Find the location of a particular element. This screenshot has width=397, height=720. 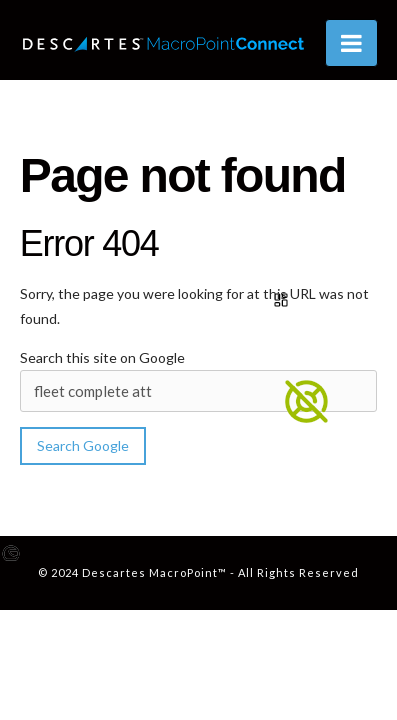

help or support is unavailable is located at coordinates (306, 401).